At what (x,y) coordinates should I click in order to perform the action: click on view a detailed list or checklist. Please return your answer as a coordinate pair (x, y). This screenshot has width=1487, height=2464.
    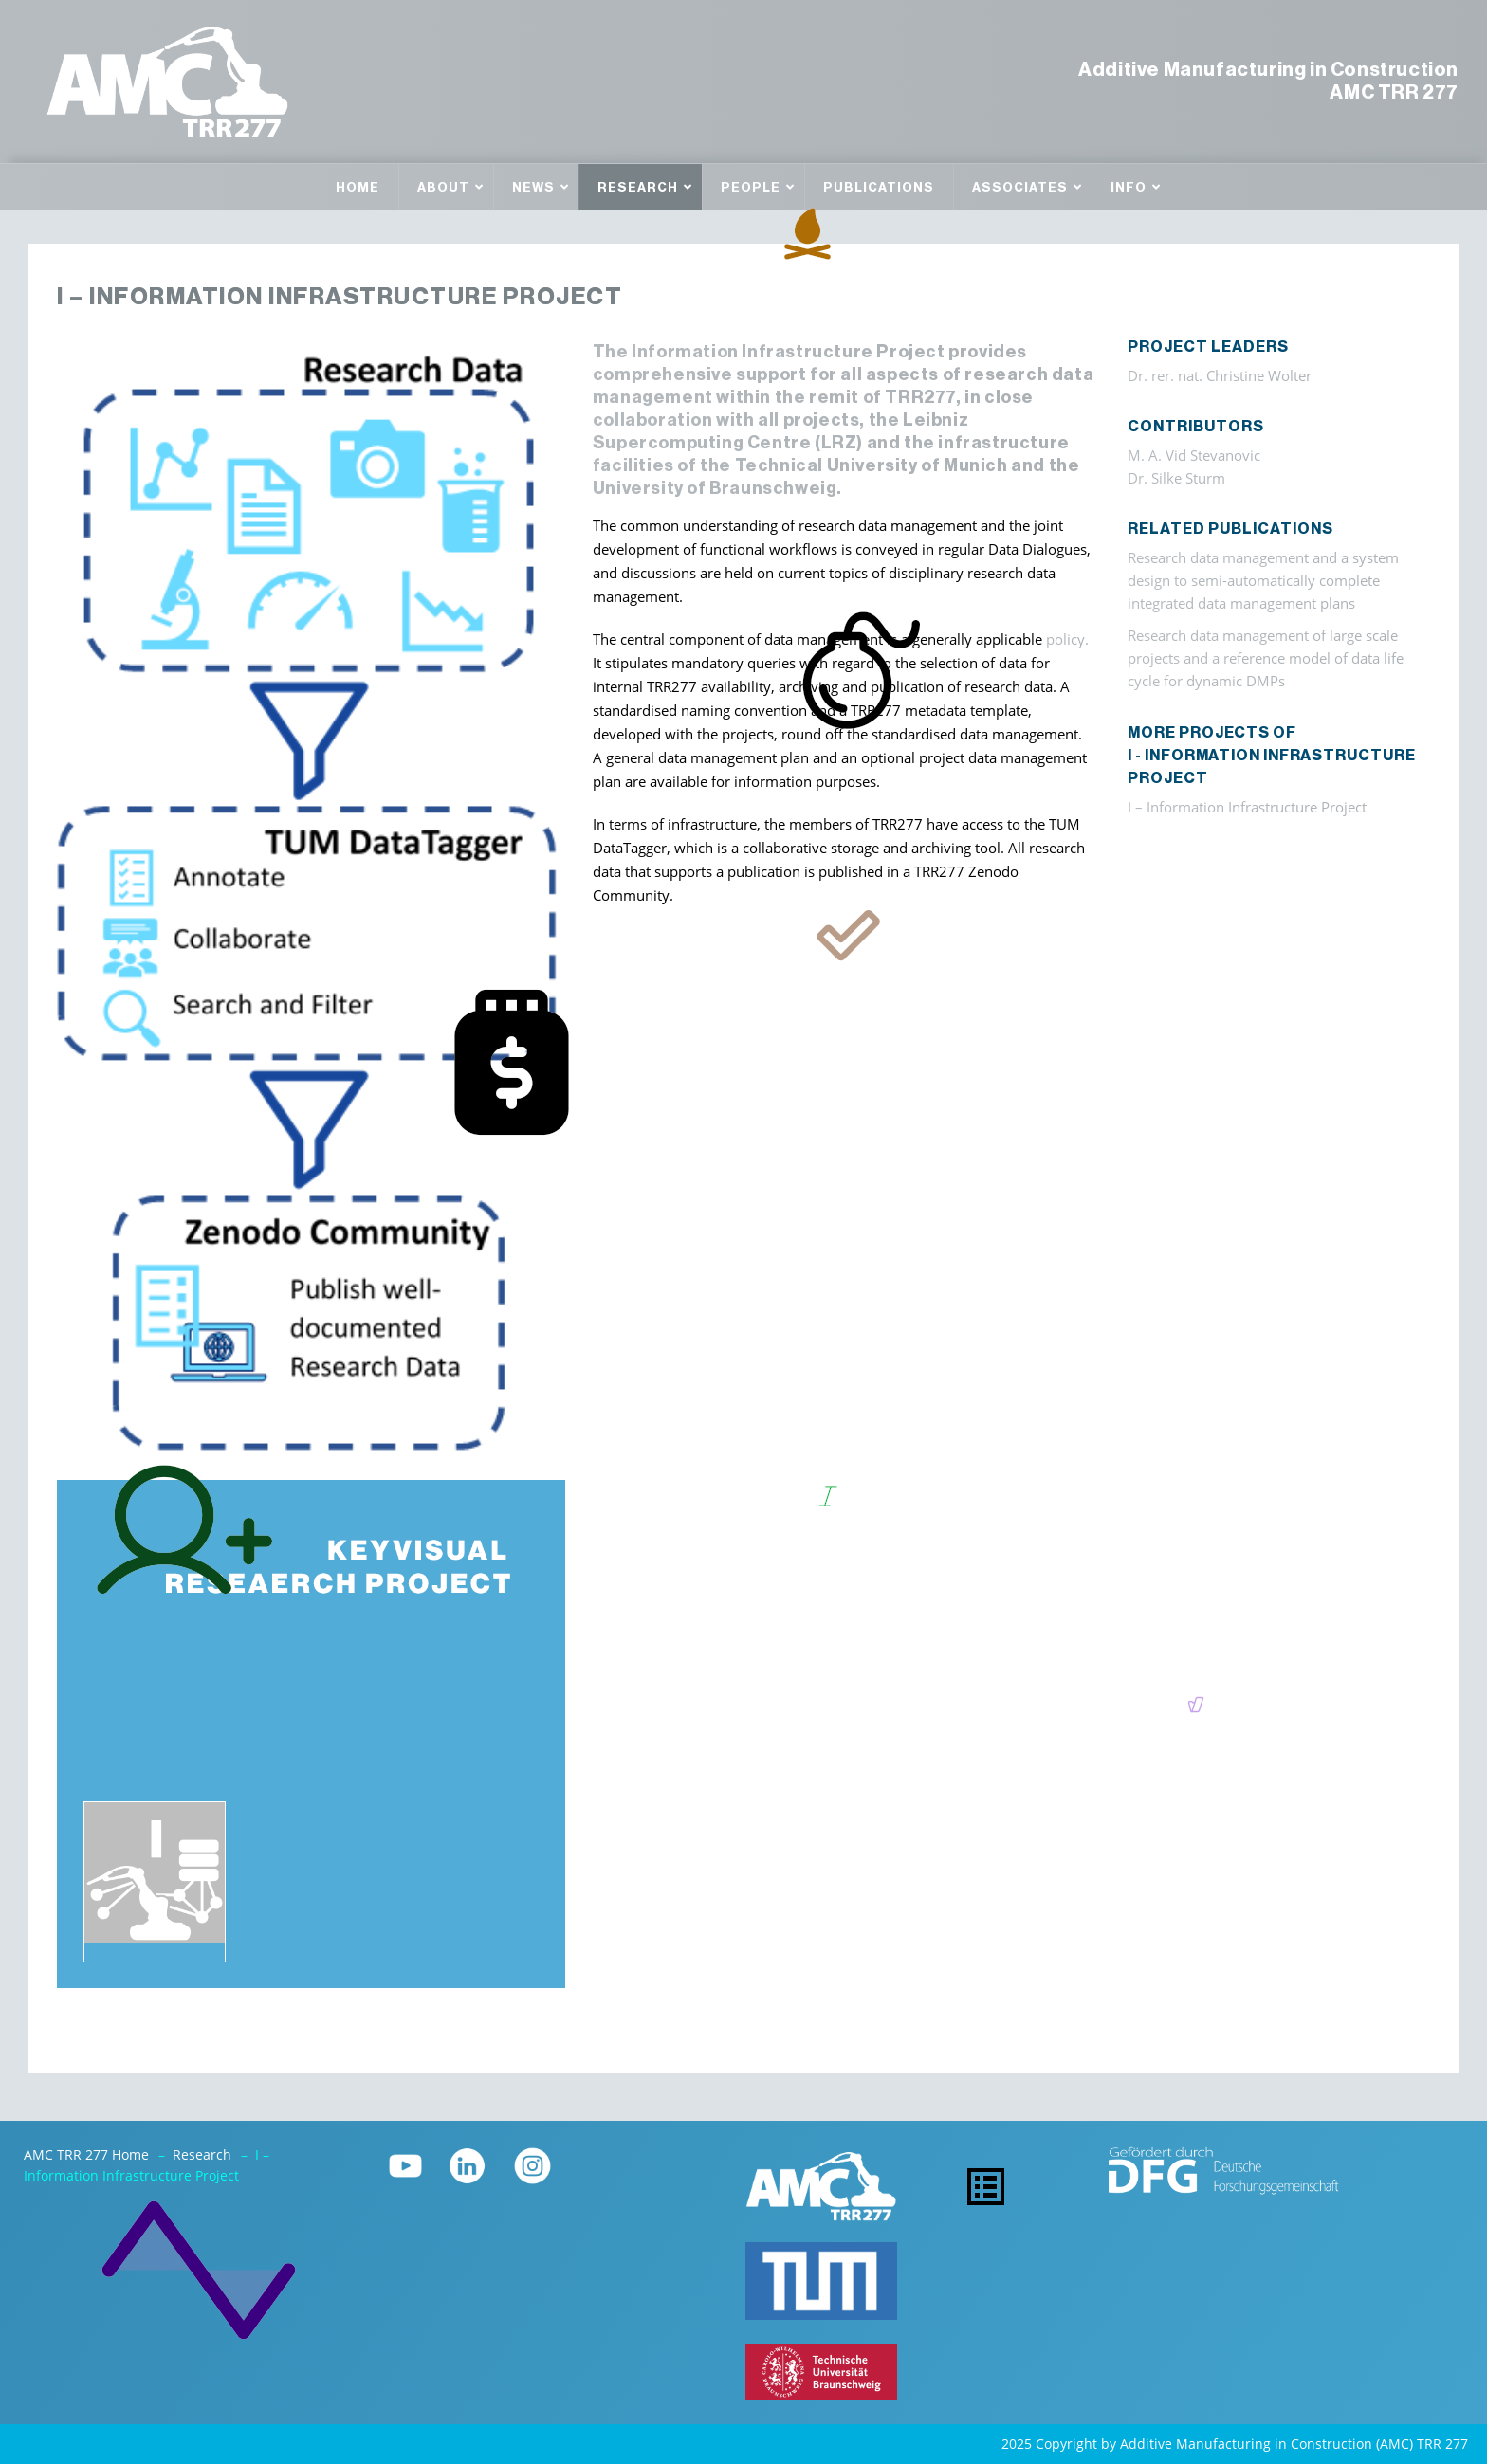
    Looking at the image, I should click on (985, 2186).